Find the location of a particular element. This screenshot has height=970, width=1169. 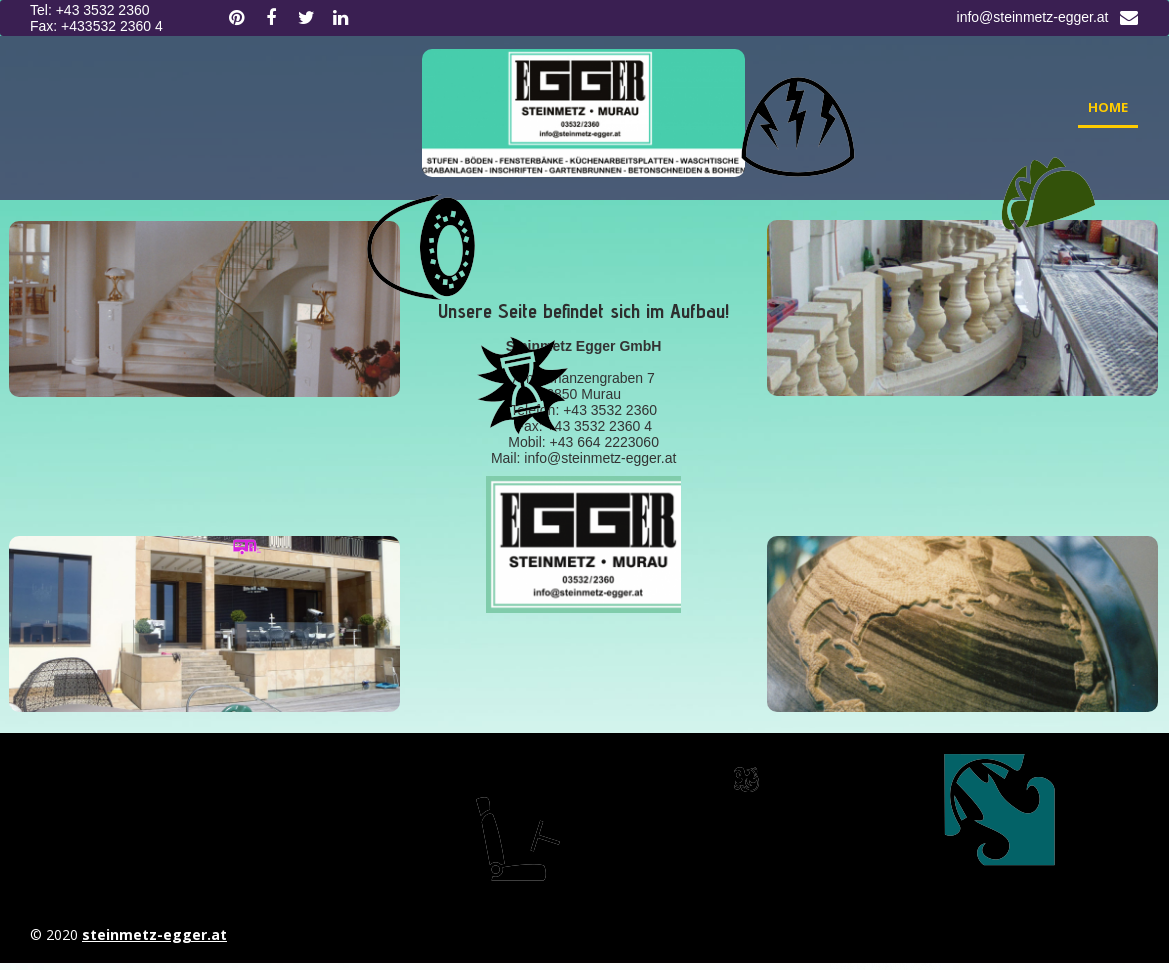

activate fire breath ability is located at coordinates (999, 809).